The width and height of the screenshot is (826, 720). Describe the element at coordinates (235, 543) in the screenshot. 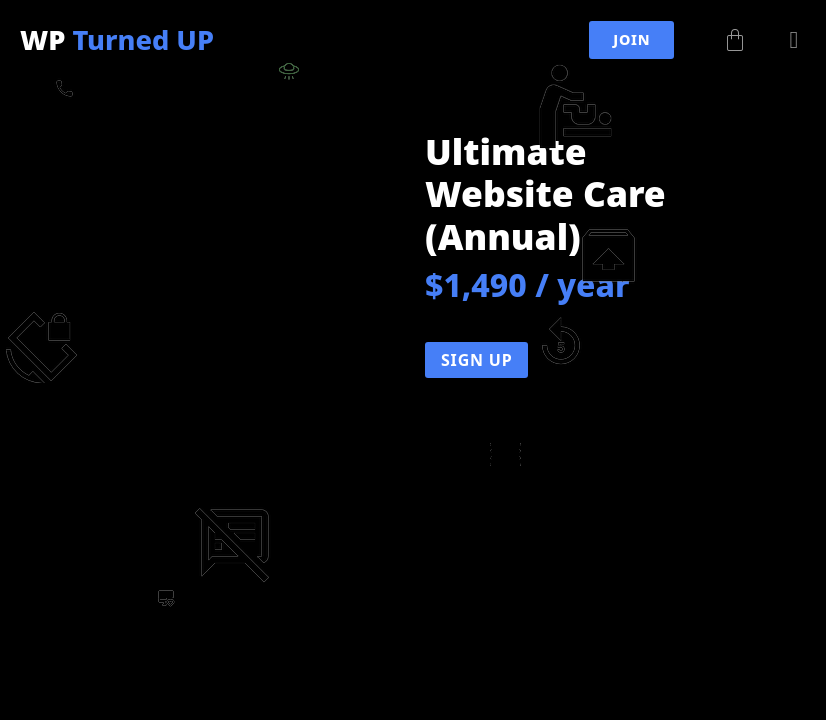

I see `mute or disable speaker notes` at that location.